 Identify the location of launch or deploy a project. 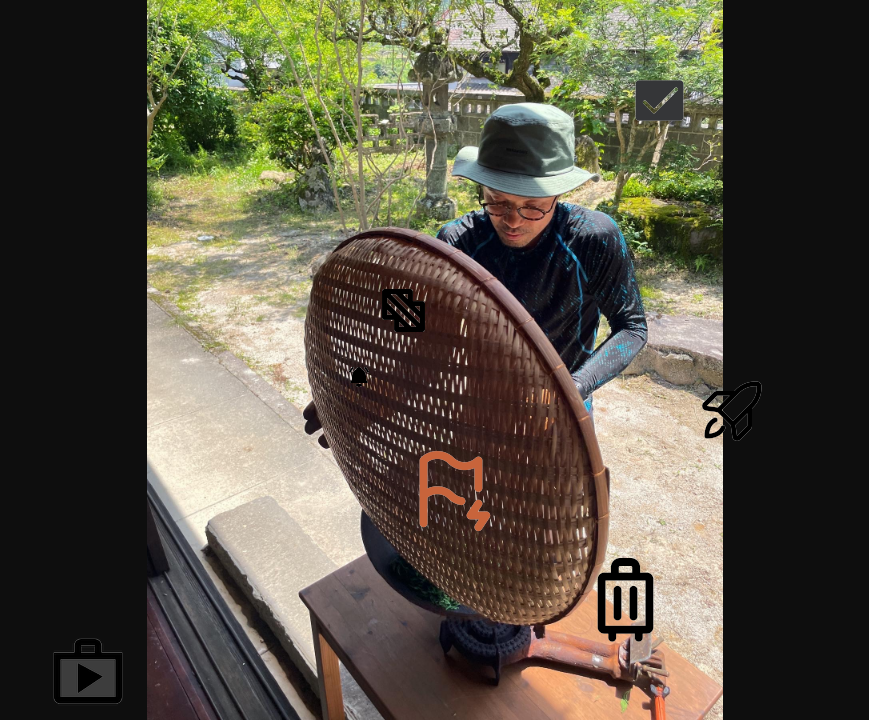
(733, 410).